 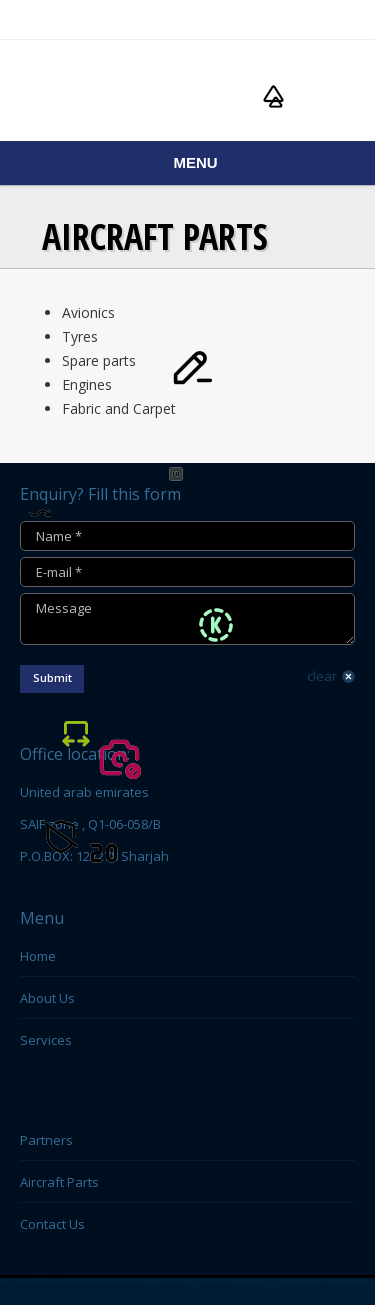 What do you see at coordinates (104, 853) in the screenshot?
I see `indicates 20 items or notifications` at bounding box center [104, 853].